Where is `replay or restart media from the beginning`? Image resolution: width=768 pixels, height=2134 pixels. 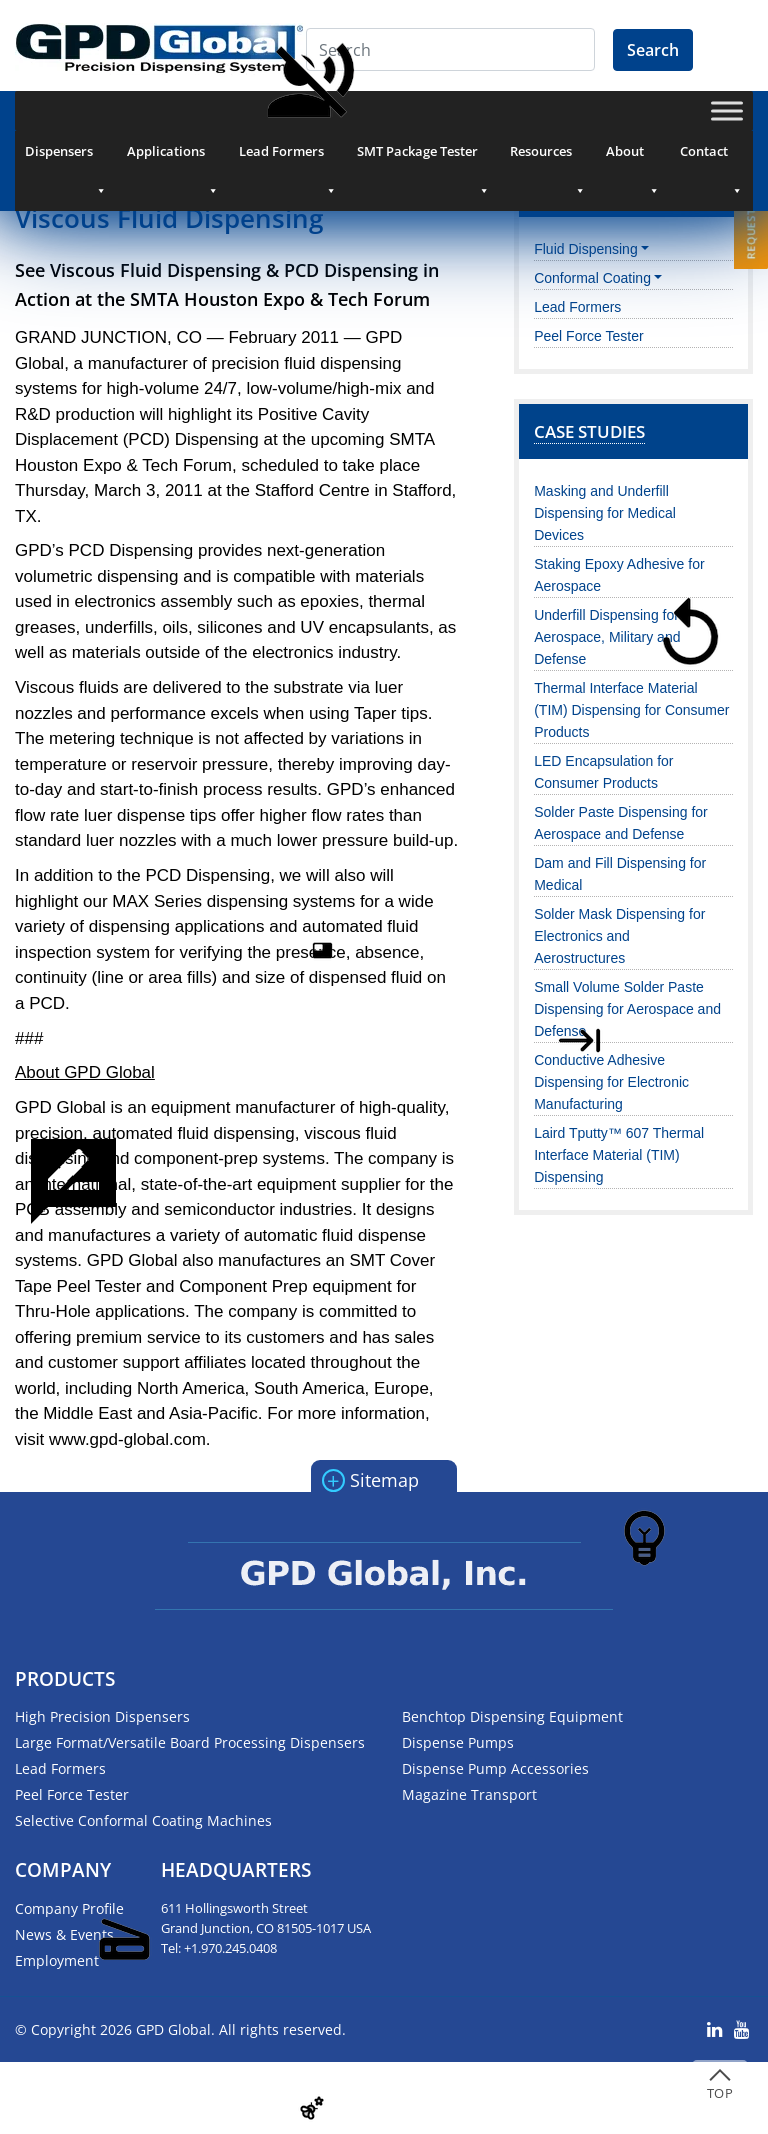
replay or restart media from the beginning is located at coordinates (690, 633).